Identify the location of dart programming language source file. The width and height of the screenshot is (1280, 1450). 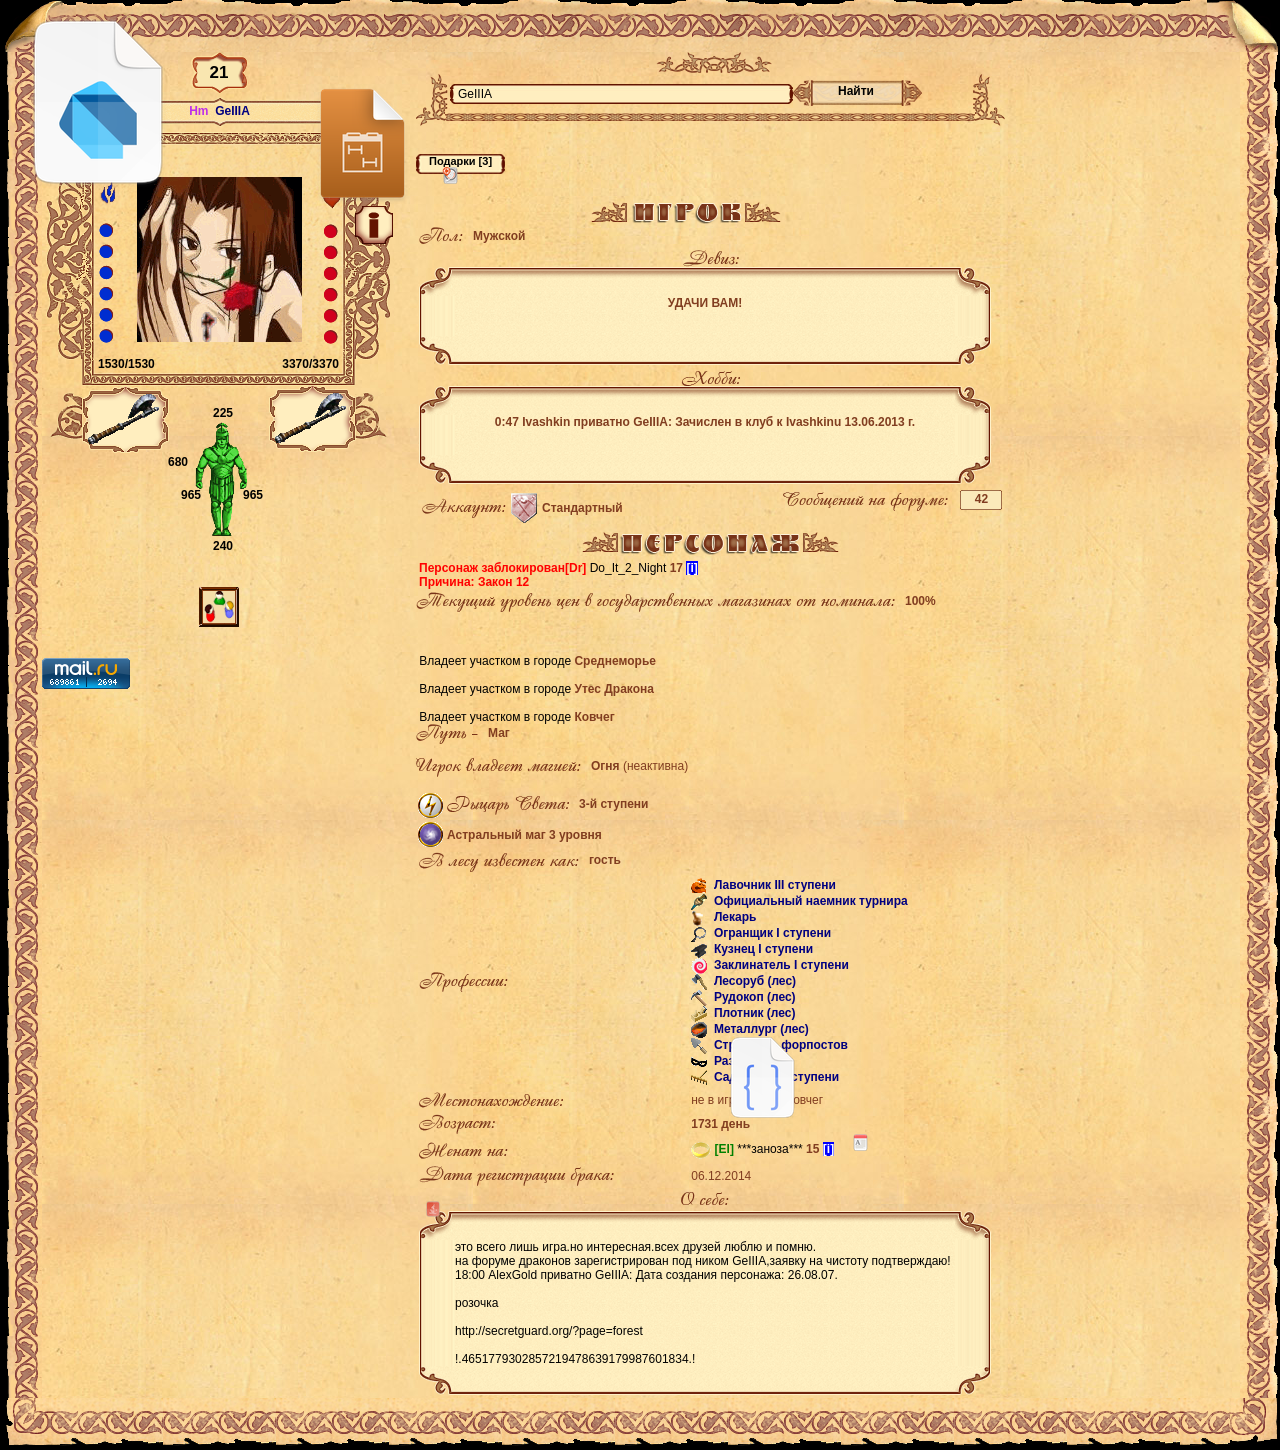
(98, 102).